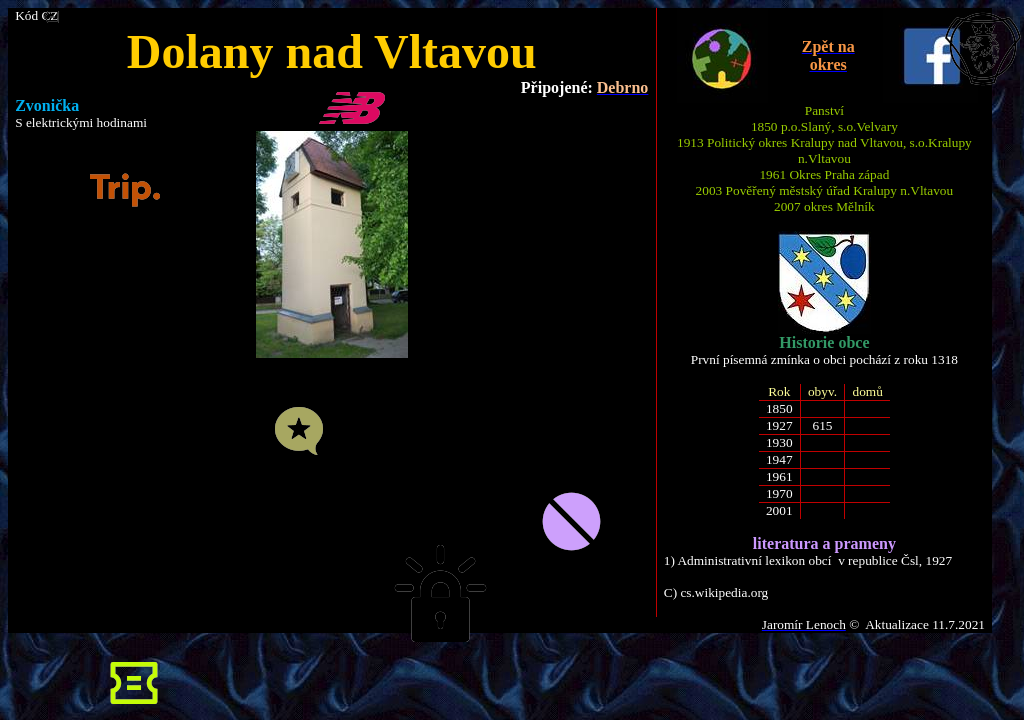  What do you see at coordinates (299, 431) in the screenshot?
I see `open the Micro.blog app` at bounding box center [299, 431].